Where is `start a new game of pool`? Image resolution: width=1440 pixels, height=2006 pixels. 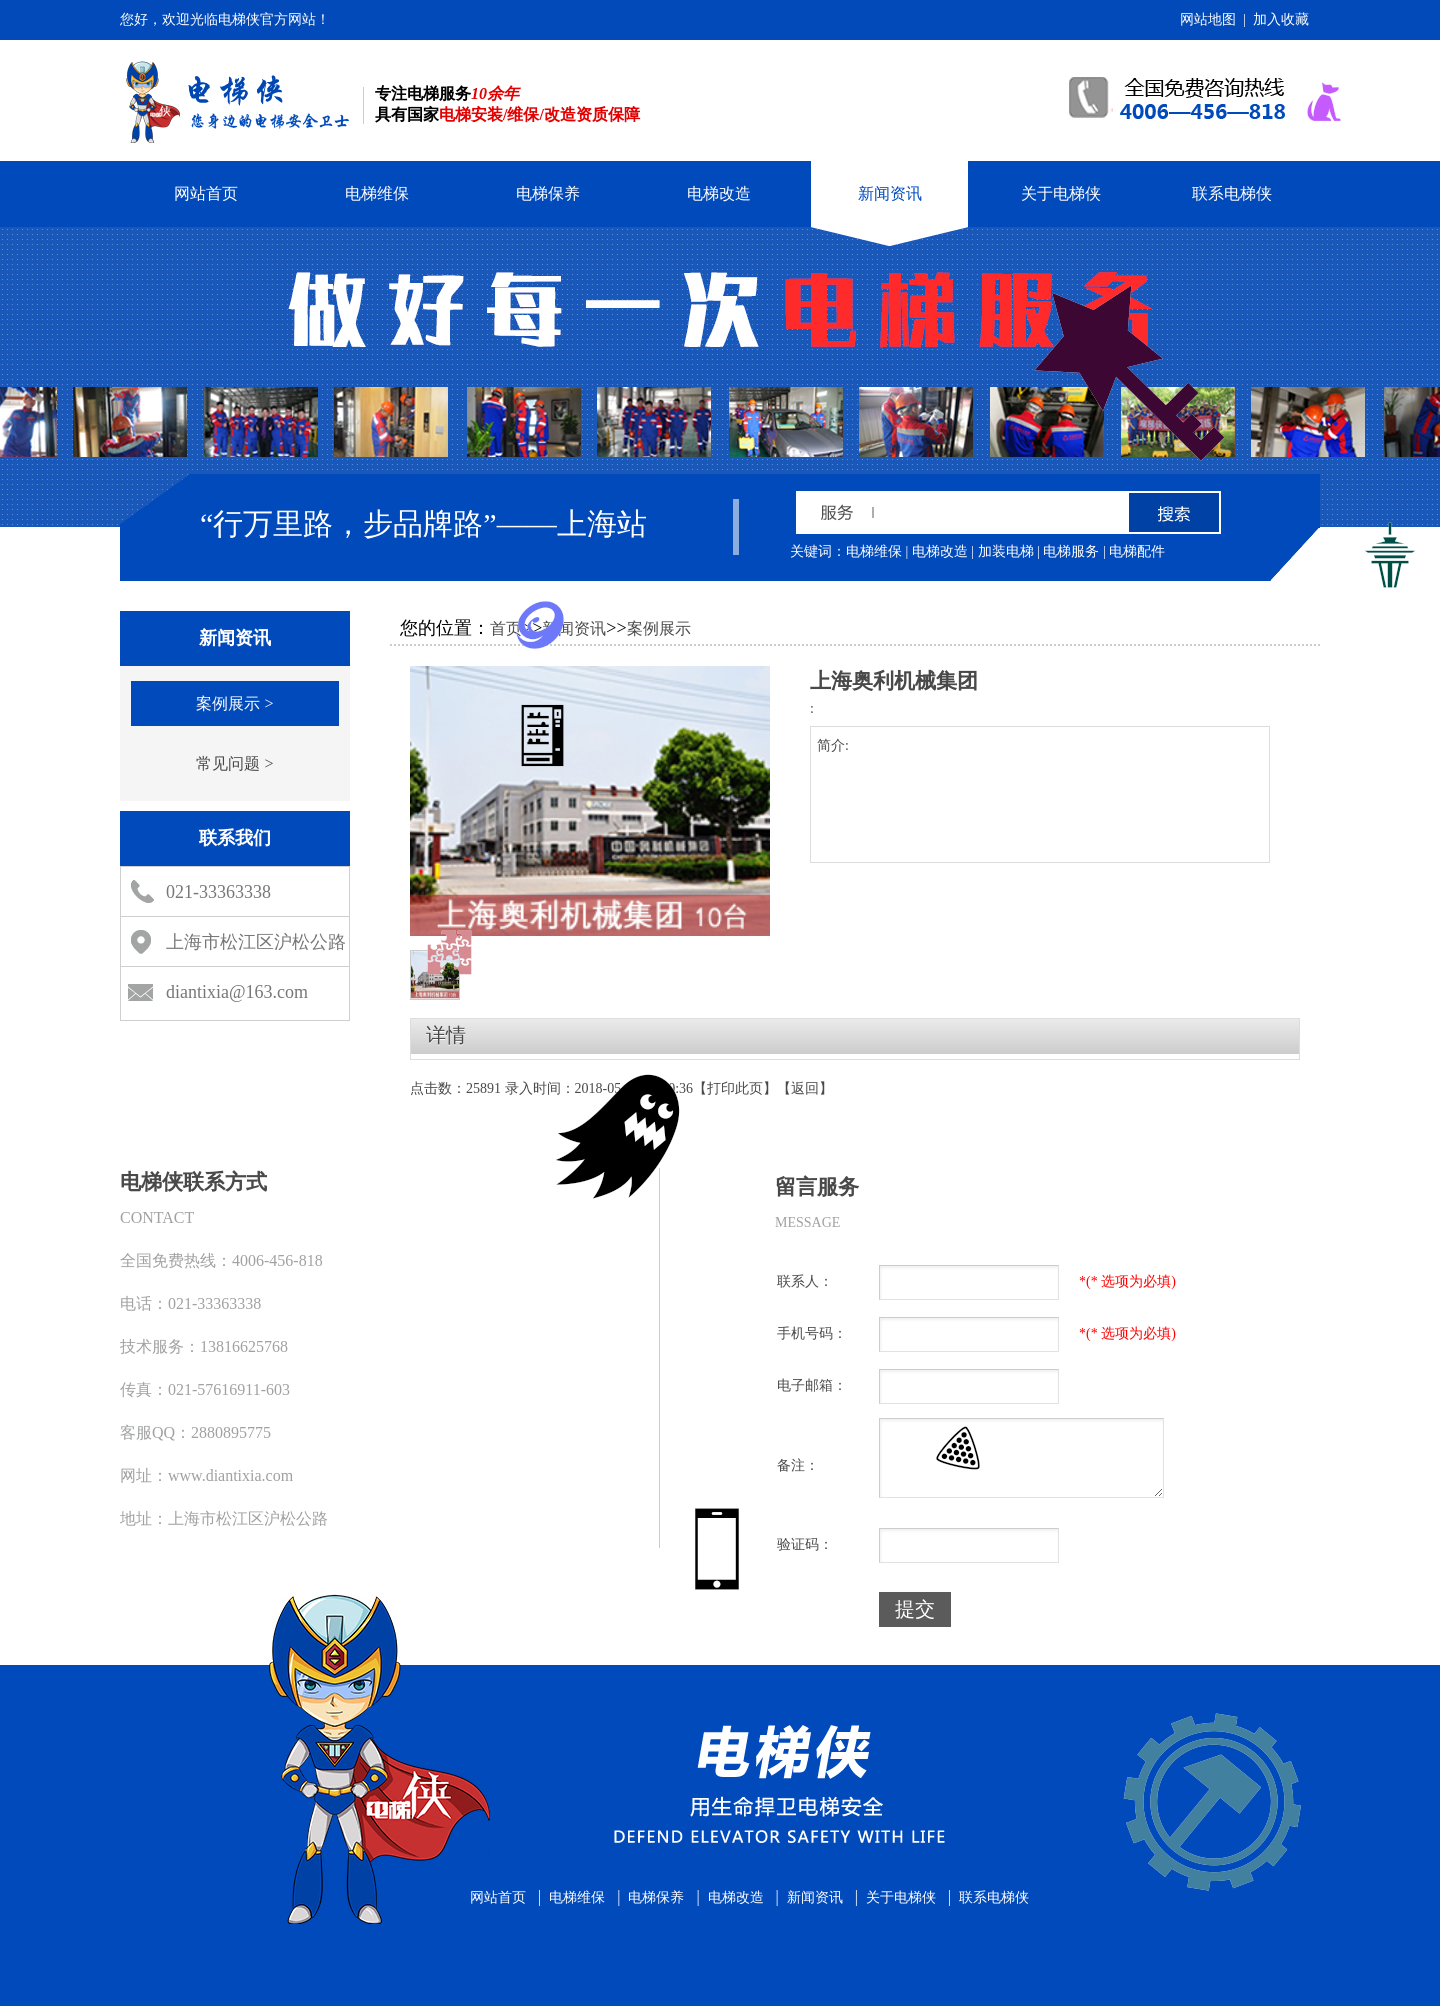 start a new game of pool is located at coordinates (958, 1448).